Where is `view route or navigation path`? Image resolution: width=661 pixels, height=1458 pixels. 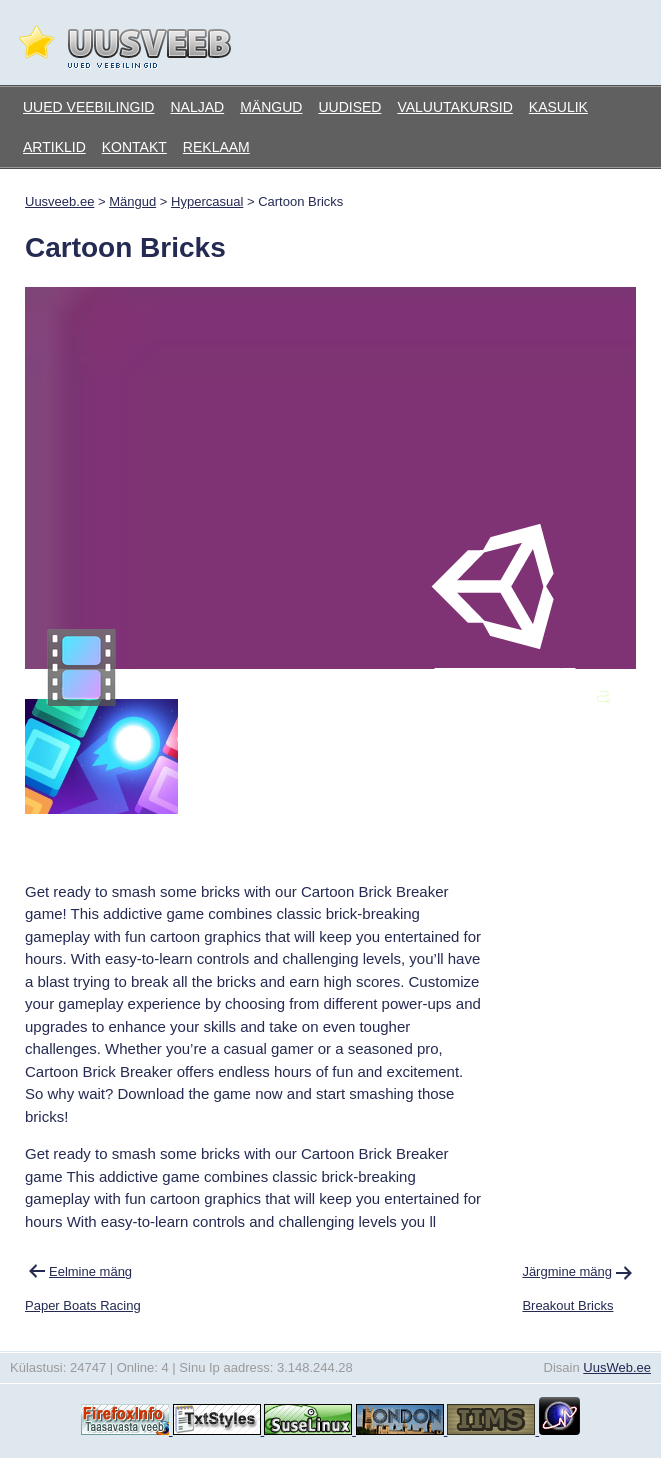 view route or navigation path is located at coordinates (603, 696).